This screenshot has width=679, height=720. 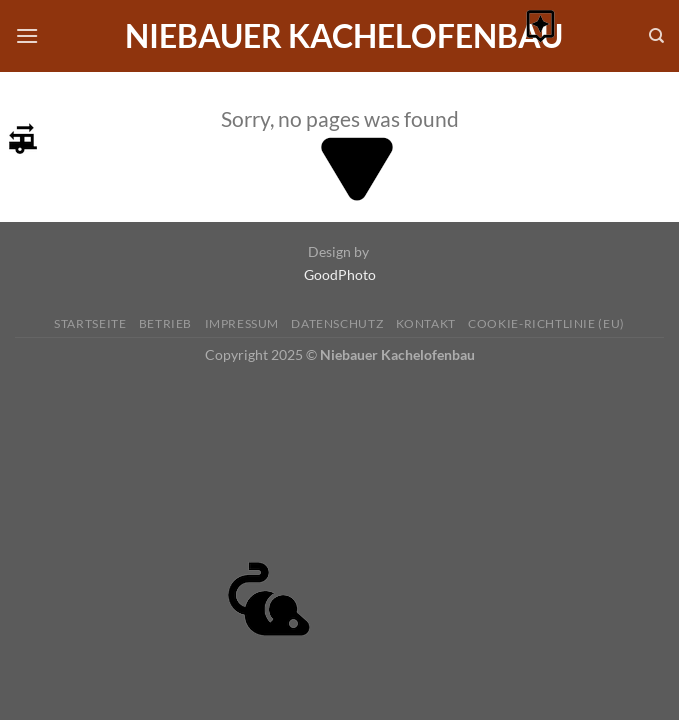 What do you see at coordinates (357, 167) in the screenshot?
I see `expand dropdown menu` at bounding box center [357, 167].